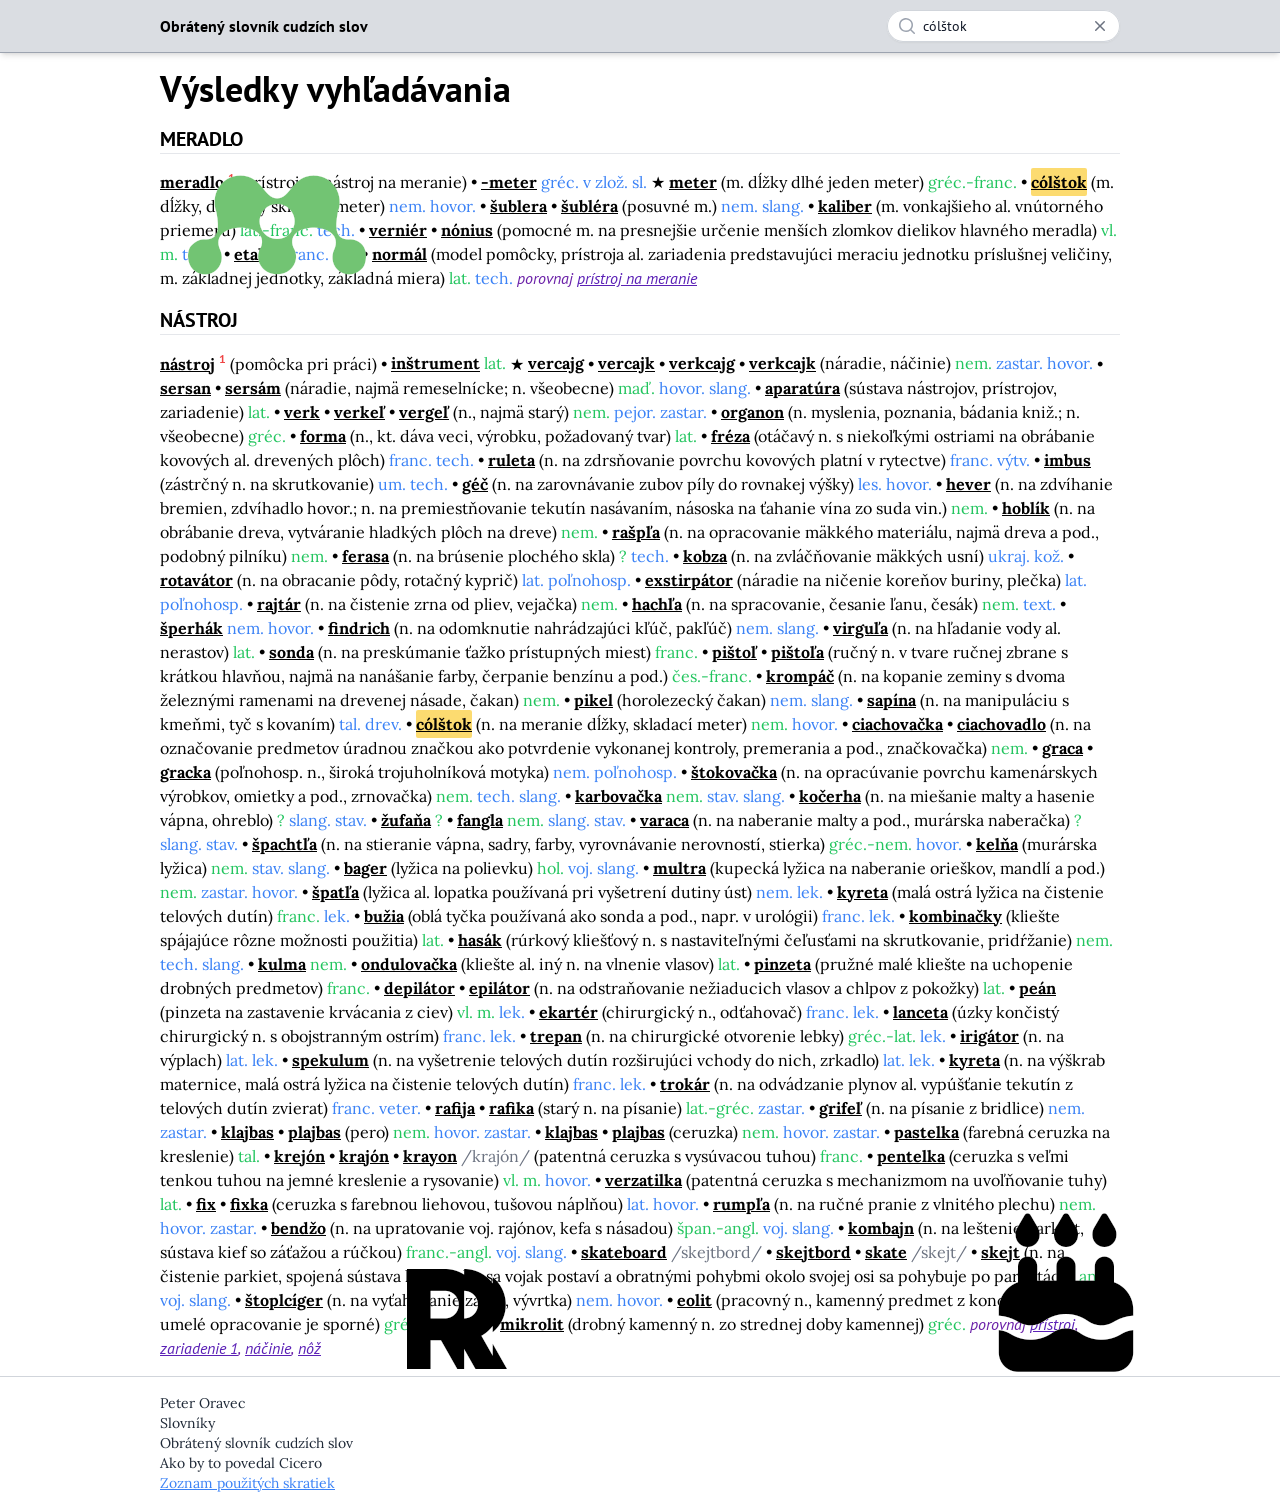 Image resolution: width=1280 pixels, height=1509 pixels. What do you see at coordinates (457, 1319) in the screenshot?
I see `remedy entertainment company logo` at bounding box center [457, 1319].